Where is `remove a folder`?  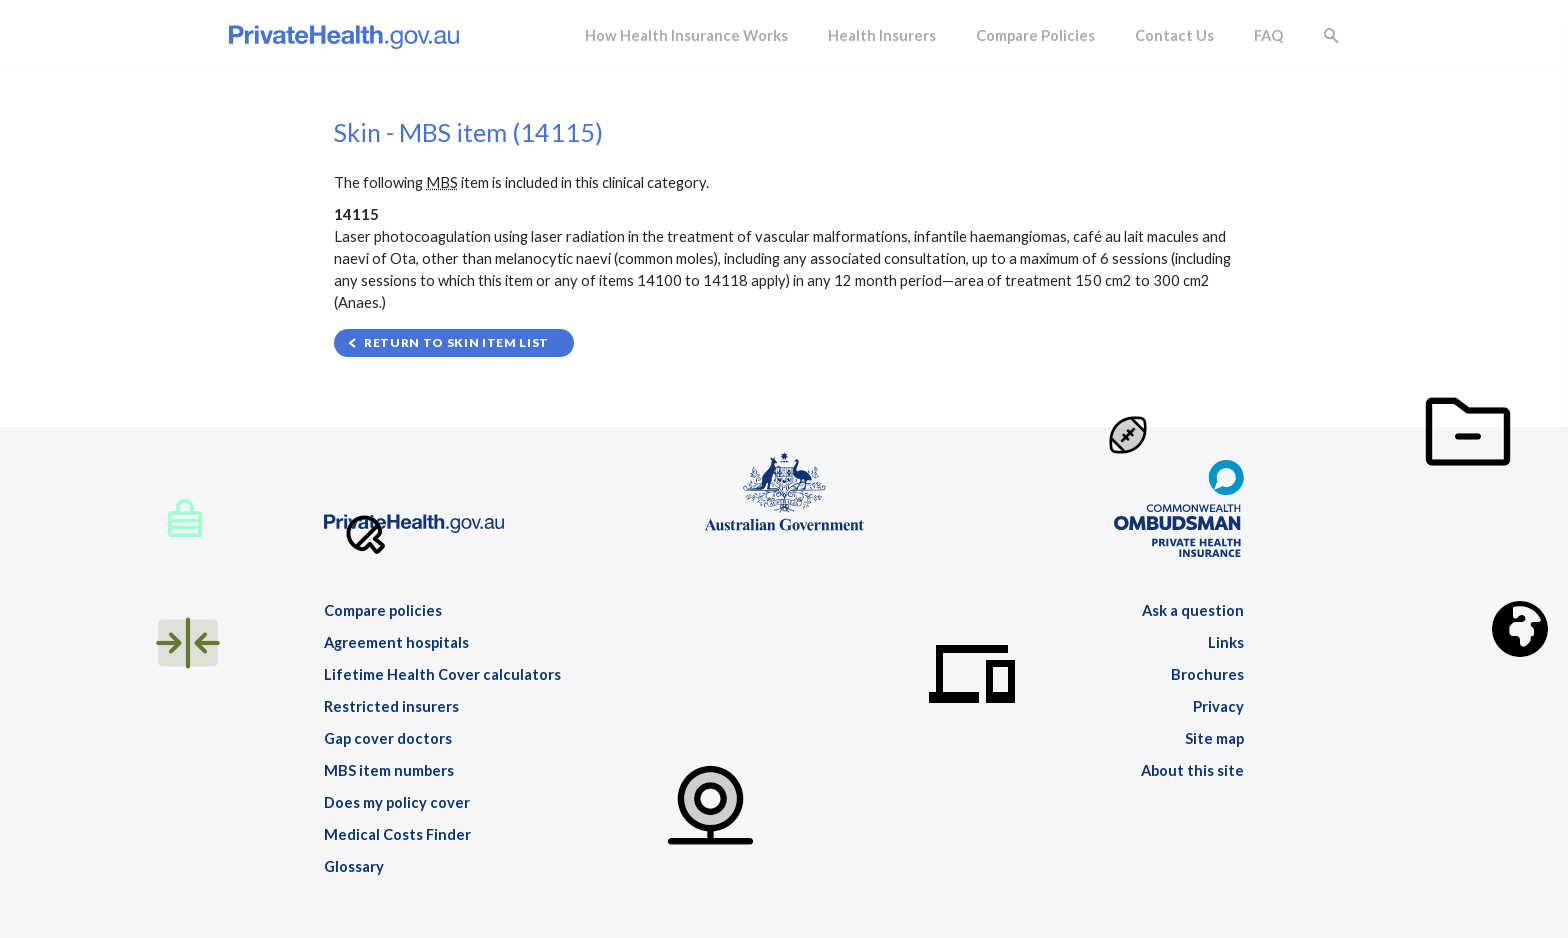
remove a folder is located at coordinates (1468, 430).